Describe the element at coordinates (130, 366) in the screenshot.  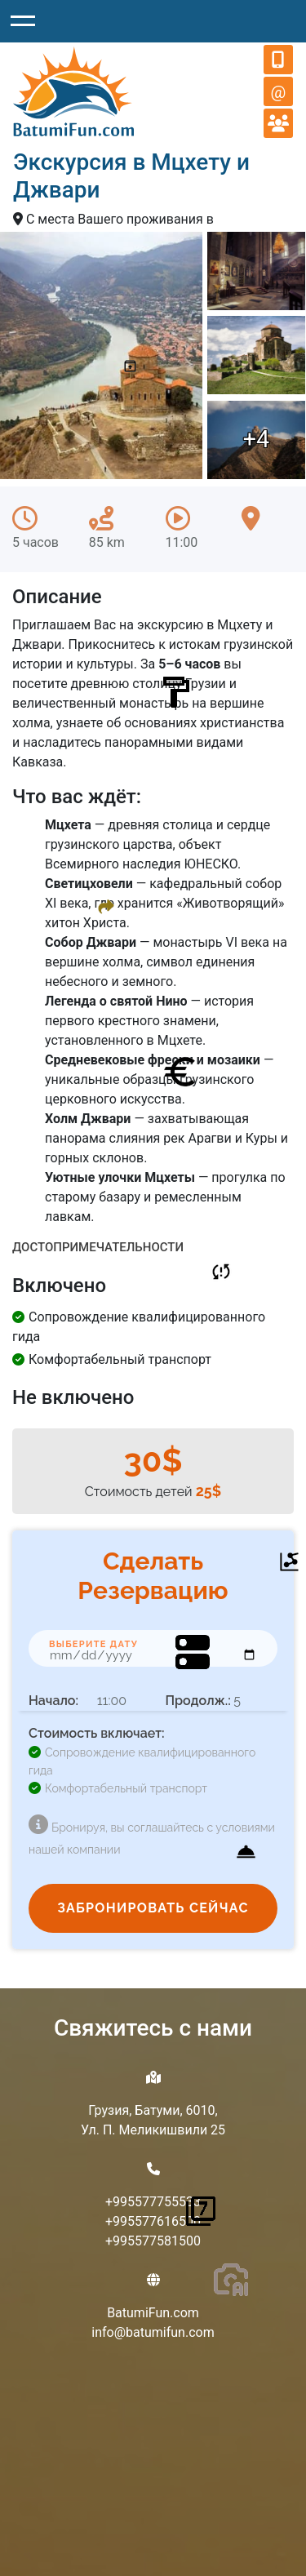
I see `unarchive or restore an item` at that location.